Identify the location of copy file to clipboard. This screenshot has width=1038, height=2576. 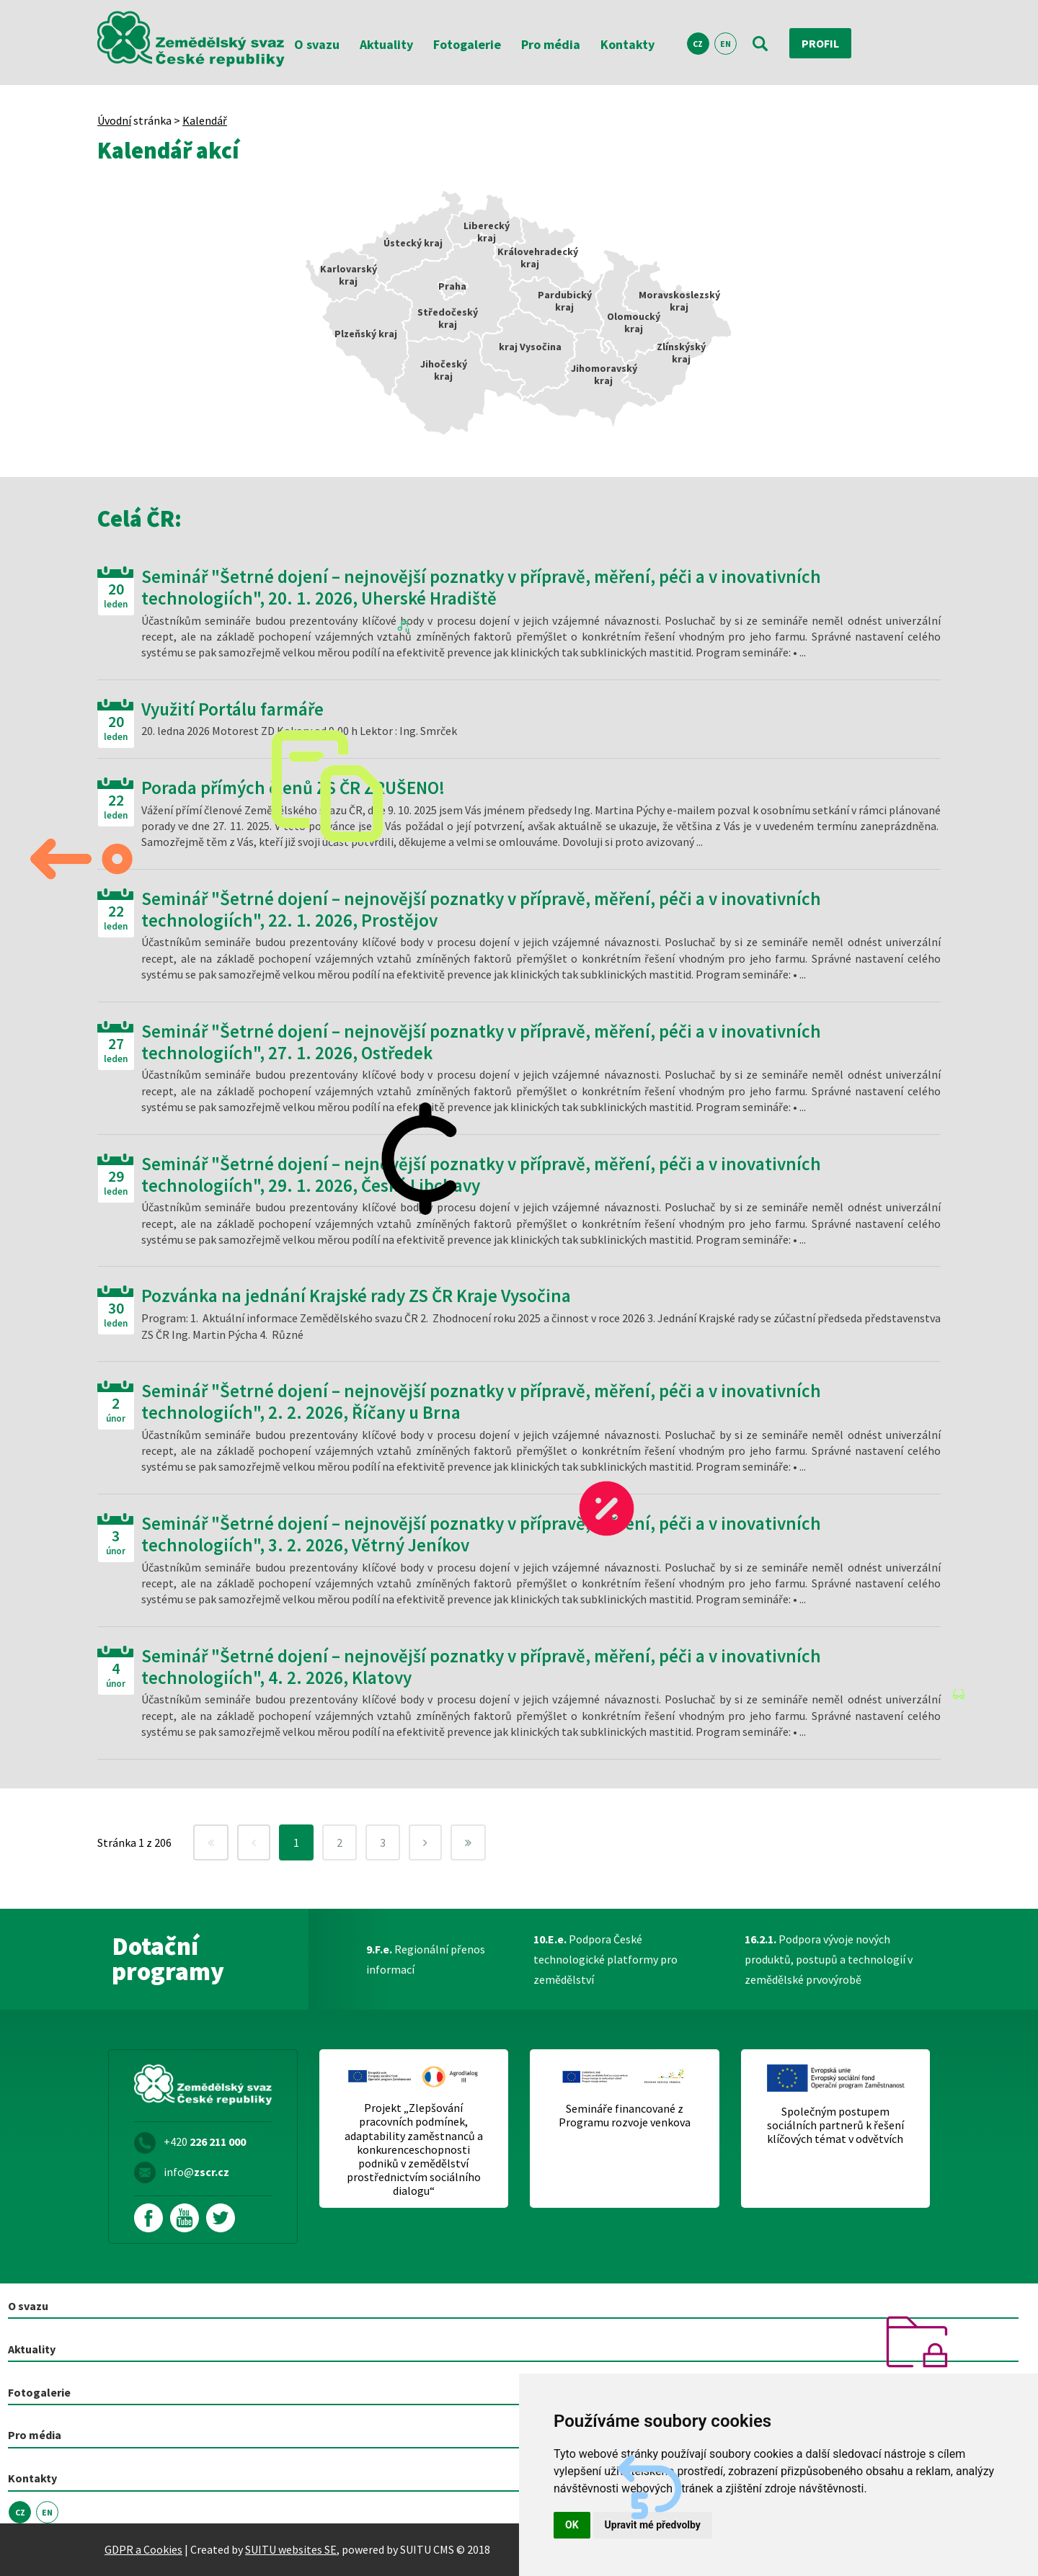
(327, 786).